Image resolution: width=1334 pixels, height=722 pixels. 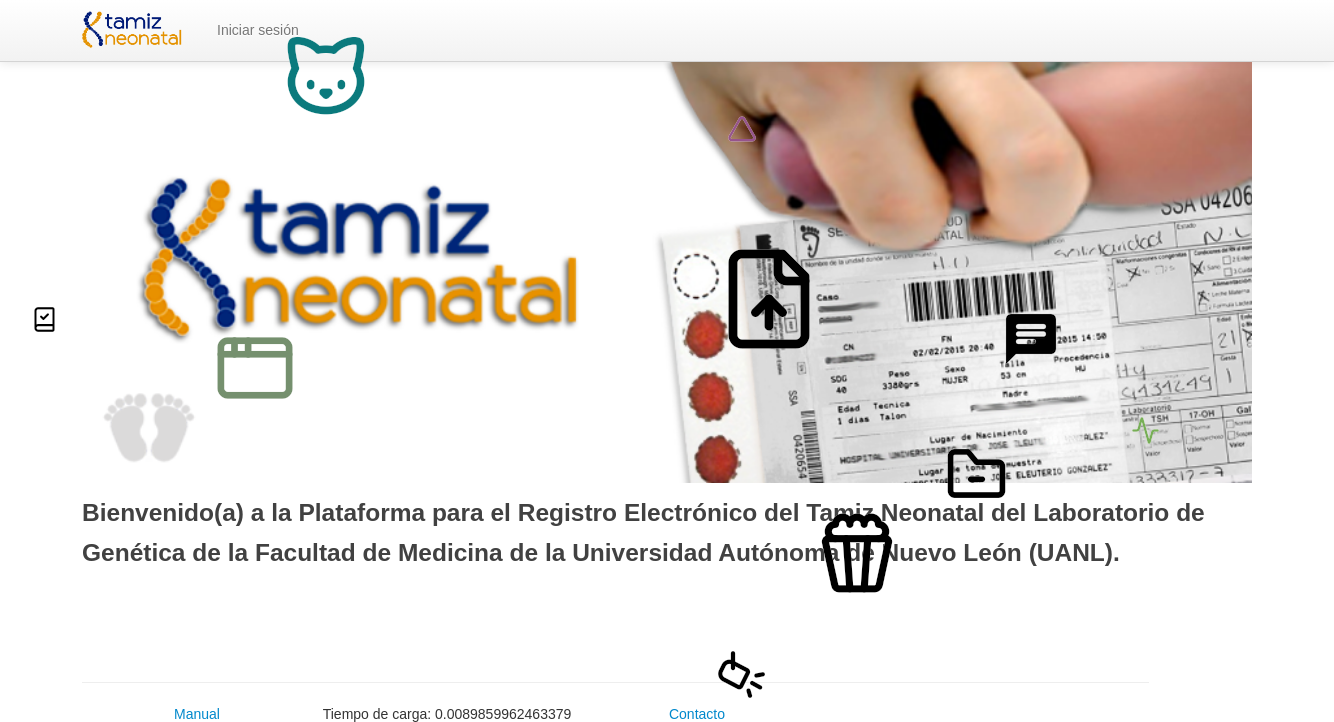 I want to click on upload a file, so click(x=769, y=299).